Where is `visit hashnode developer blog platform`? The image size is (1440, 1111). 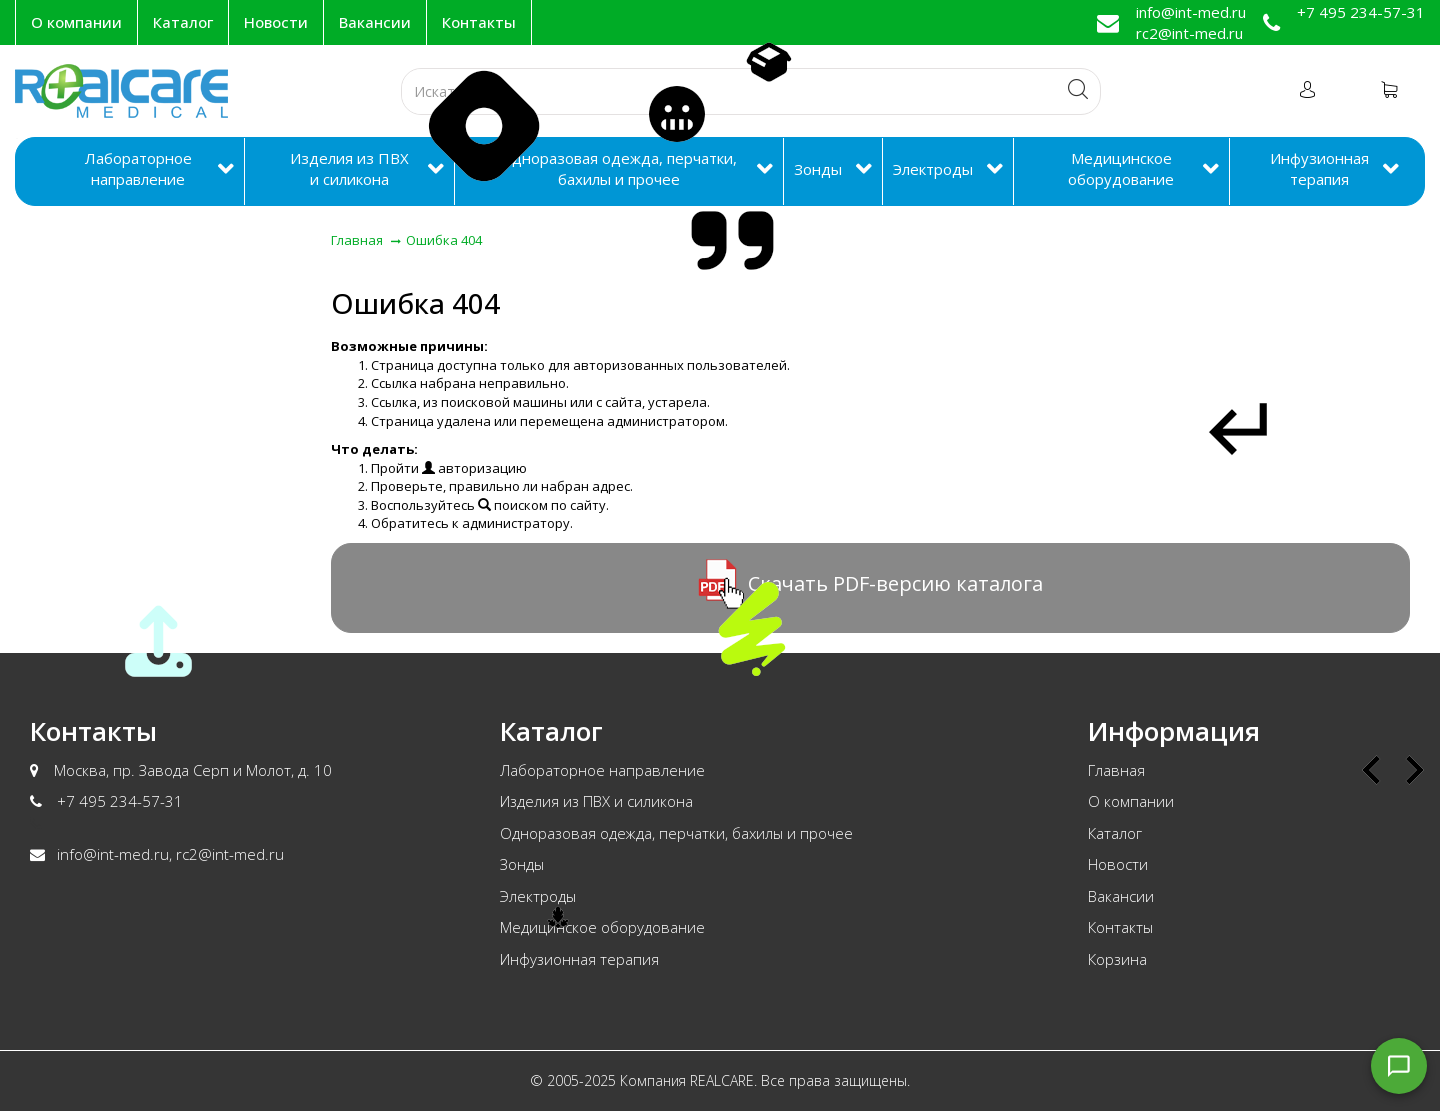
visit hashnode developer blog platform is located at coordinates (484, 126).